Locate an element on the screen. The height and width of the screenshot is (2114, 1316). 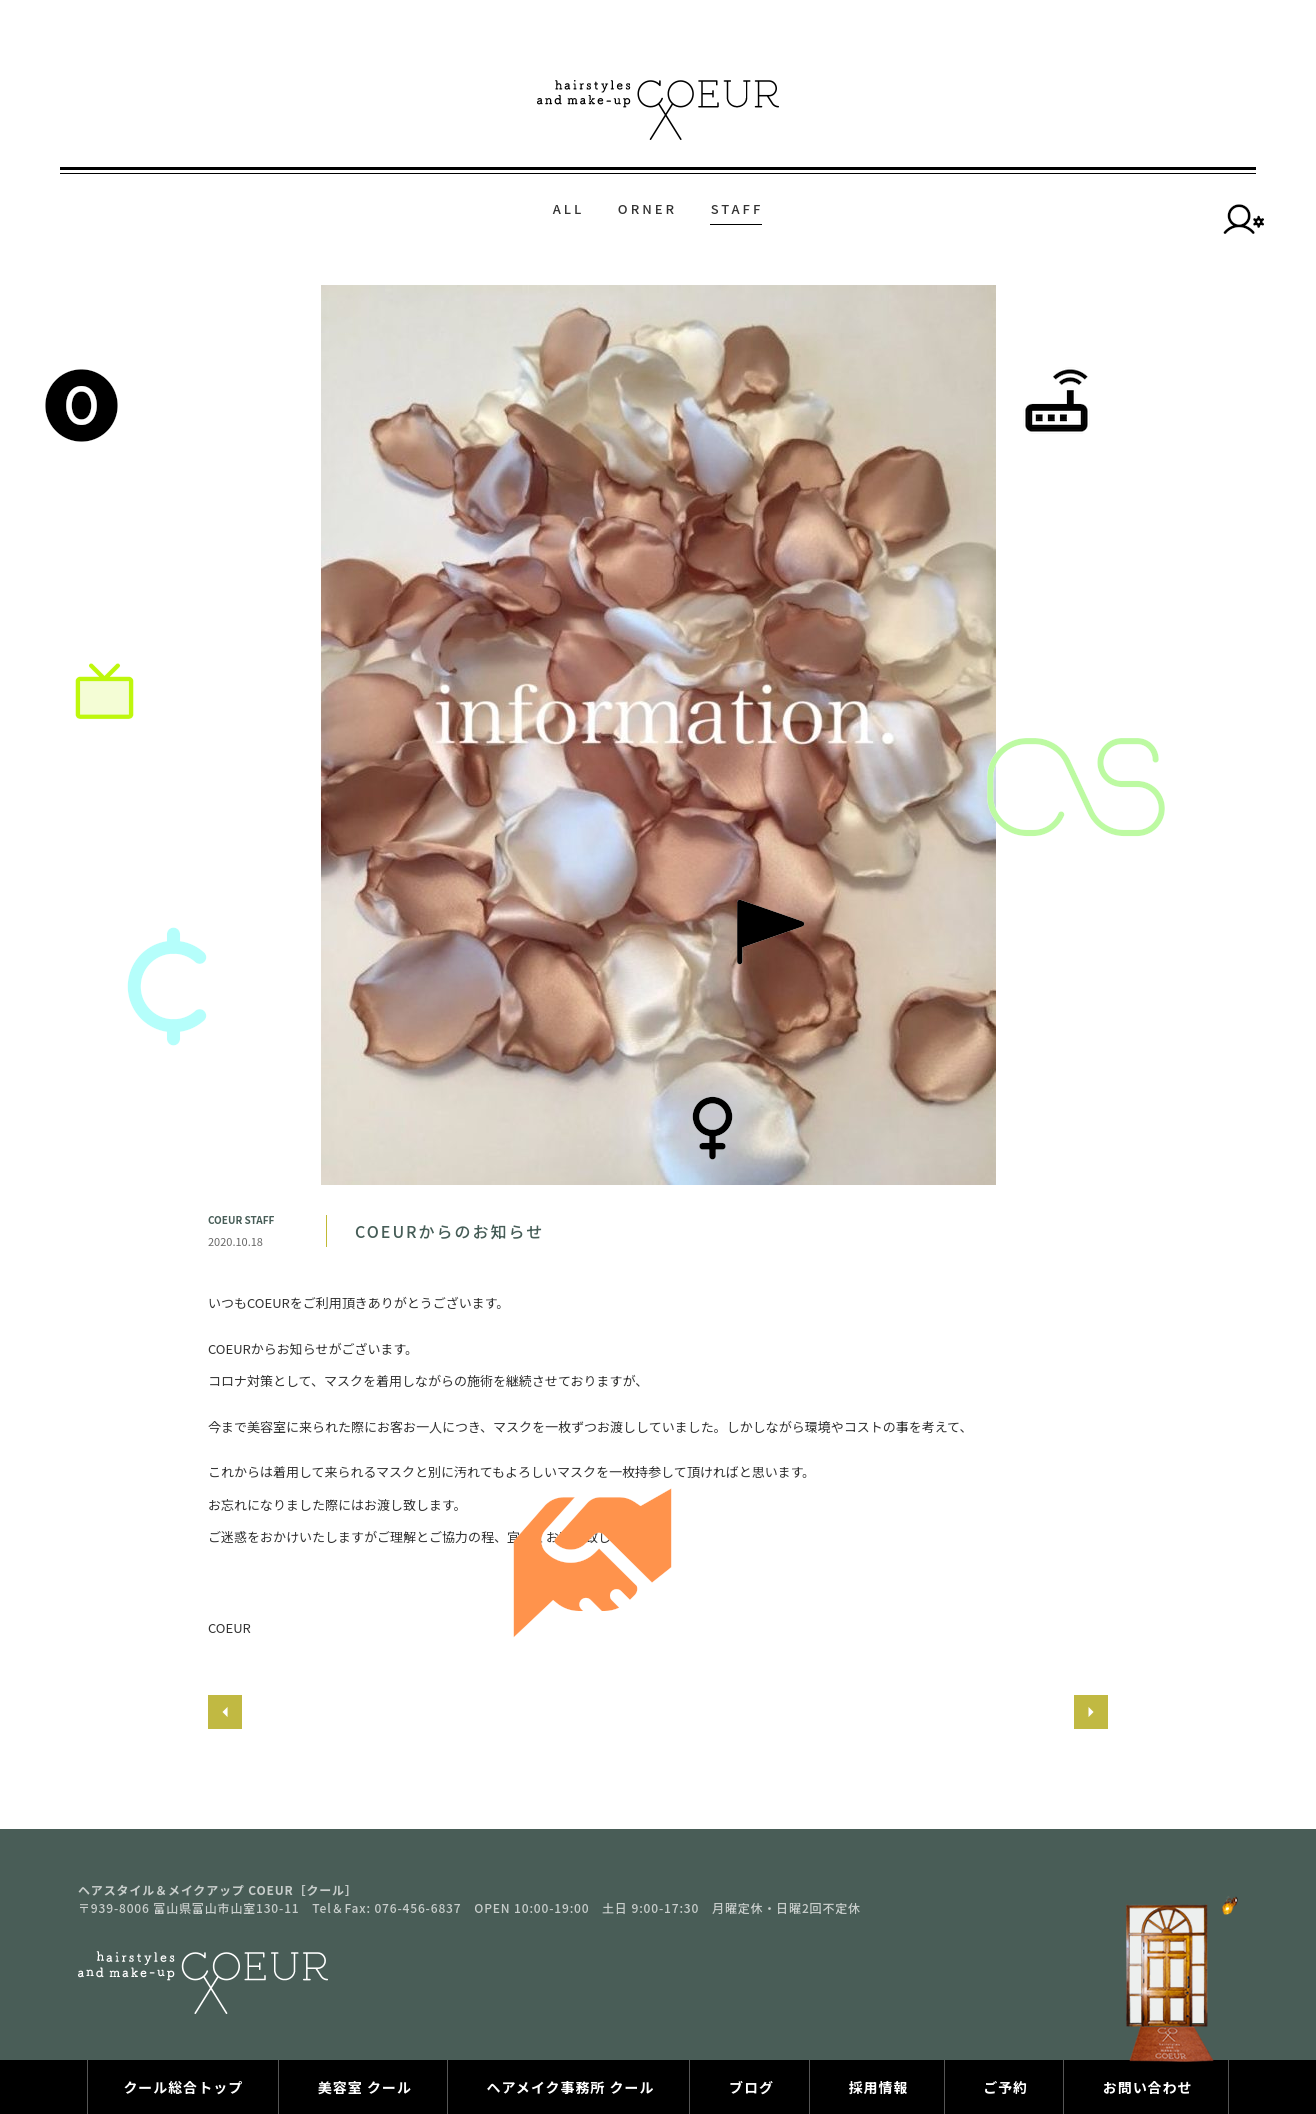
indicates zero items or empty count is located at coordinates (81, 405).